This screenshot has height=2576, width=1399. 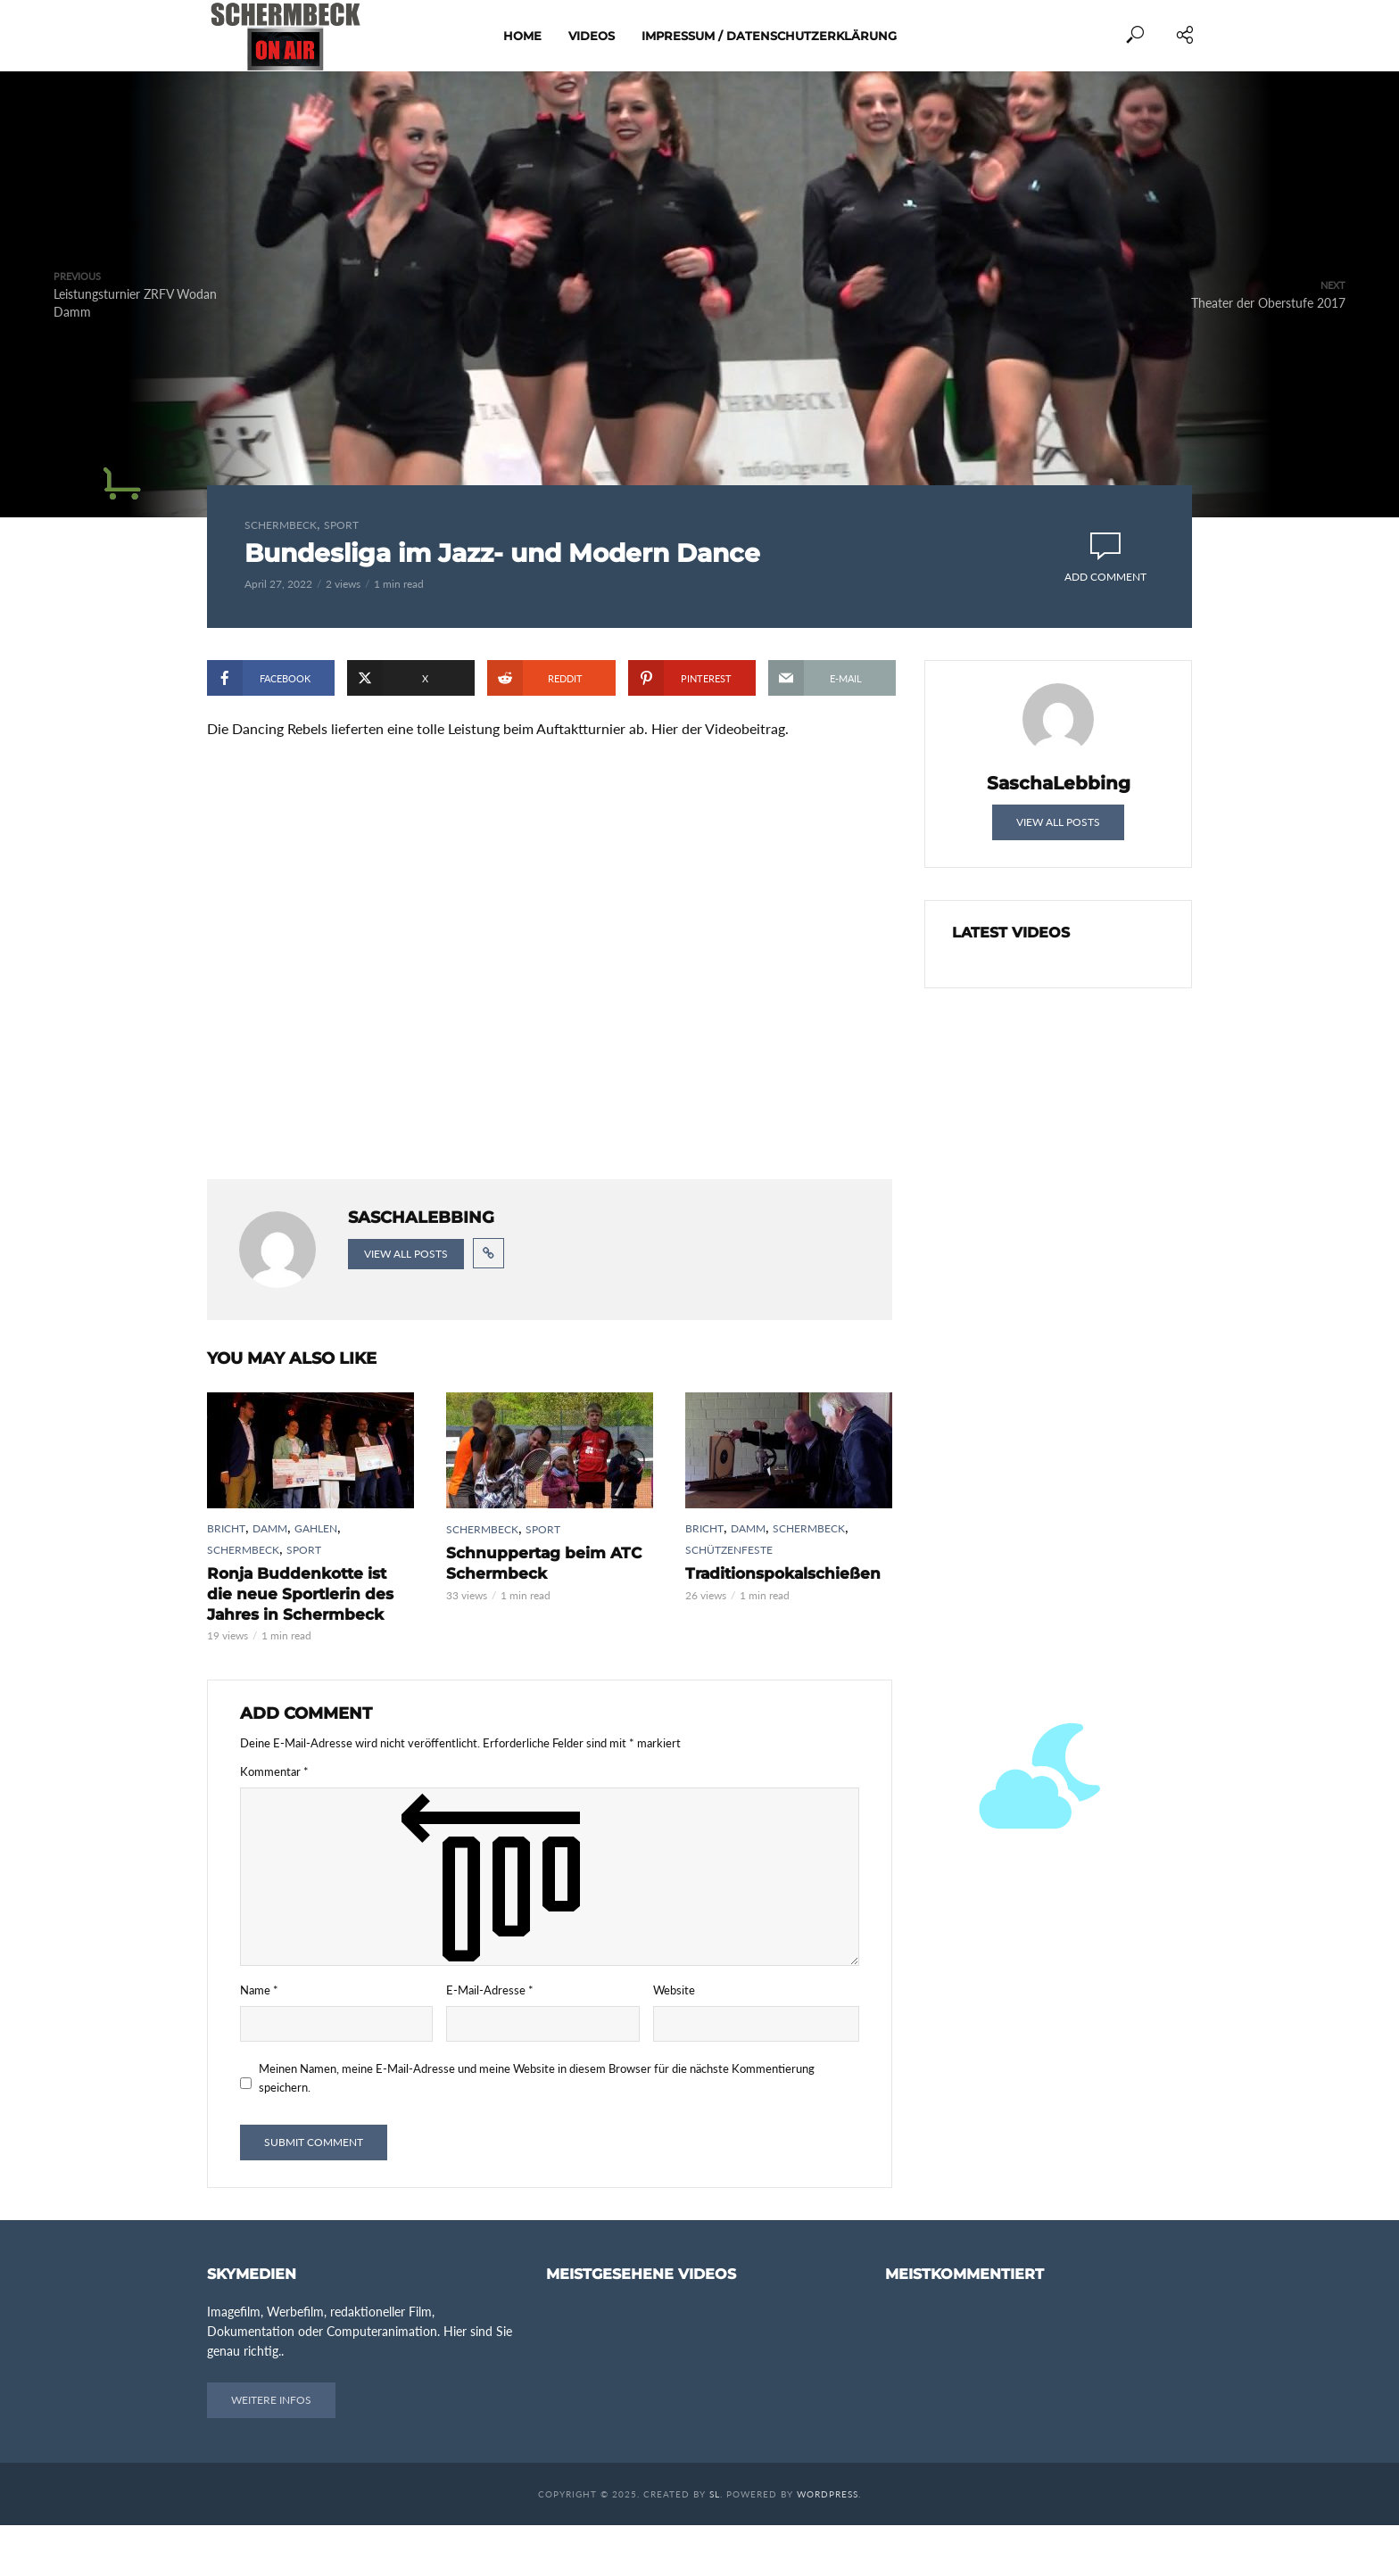 I want to click on view graph data from right to left, so click(x=493, y=1874).